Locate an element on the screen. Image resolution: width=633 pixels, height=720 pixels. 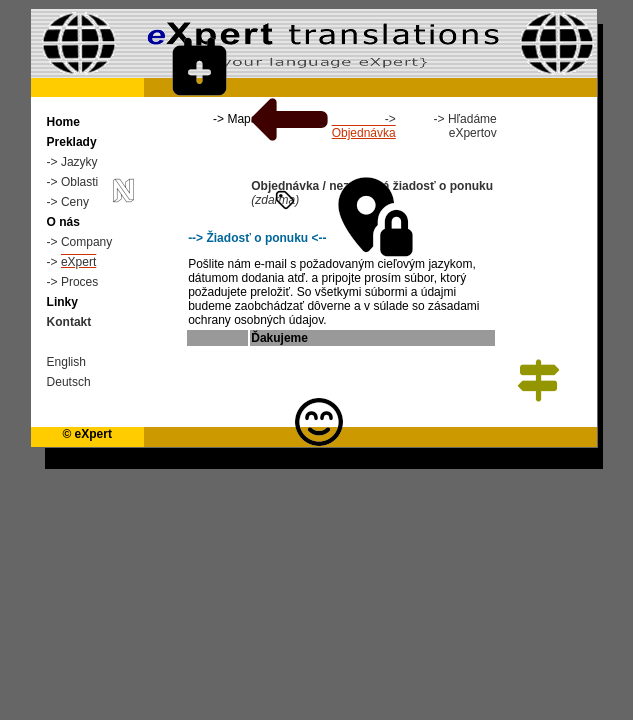
indicates a private or secured location is located at coordinates (375, 214).